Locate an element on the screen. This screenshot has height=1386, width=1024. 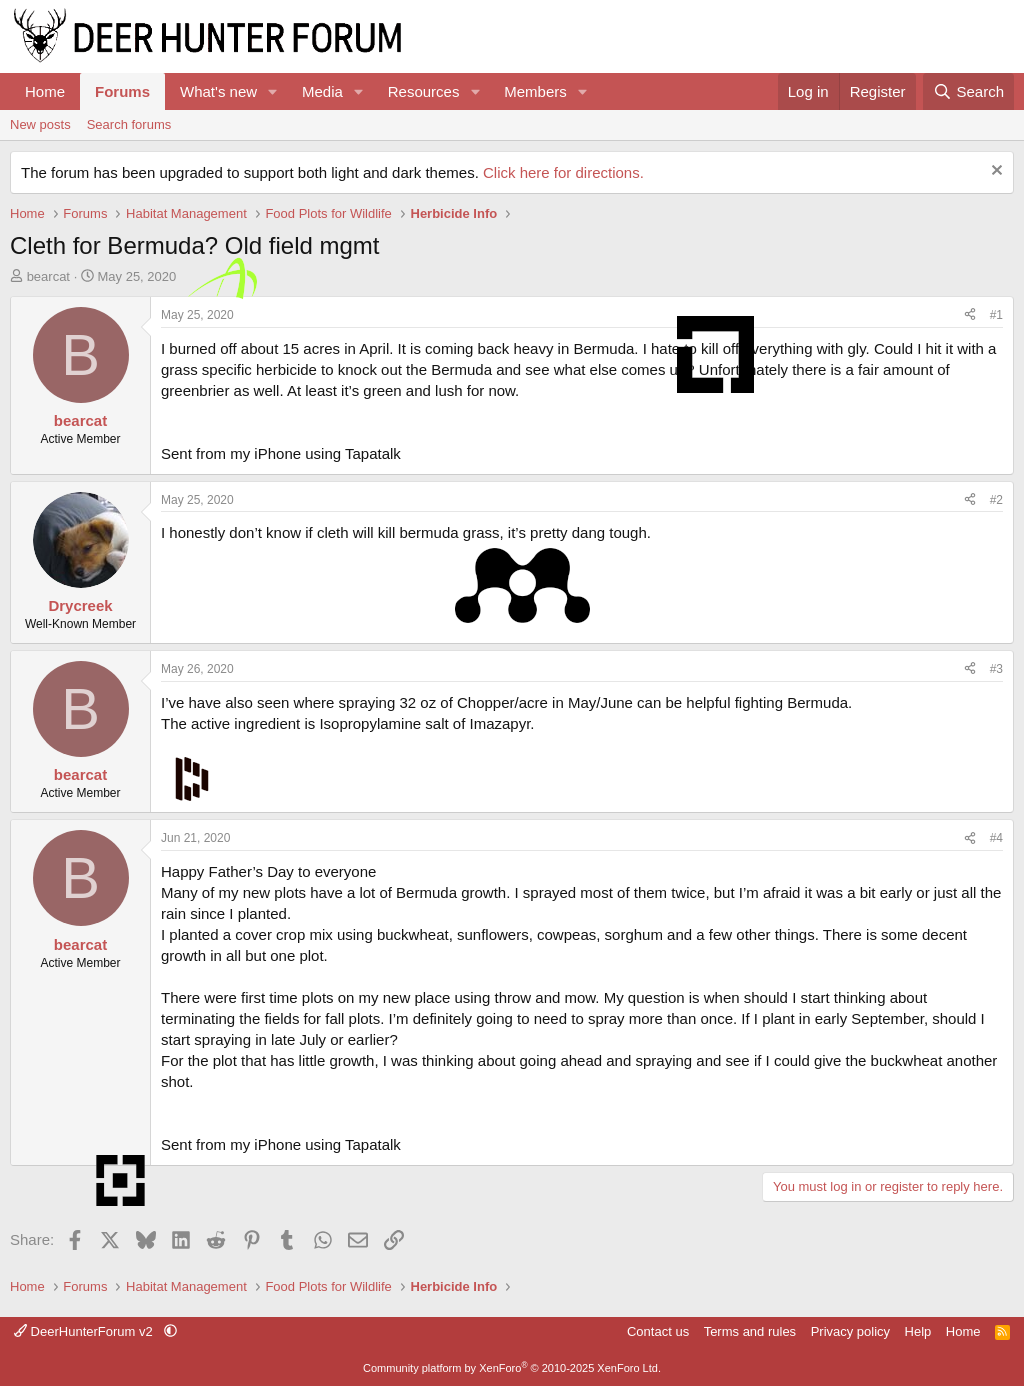
linux foundation logo is located at coordinates (715, 354).